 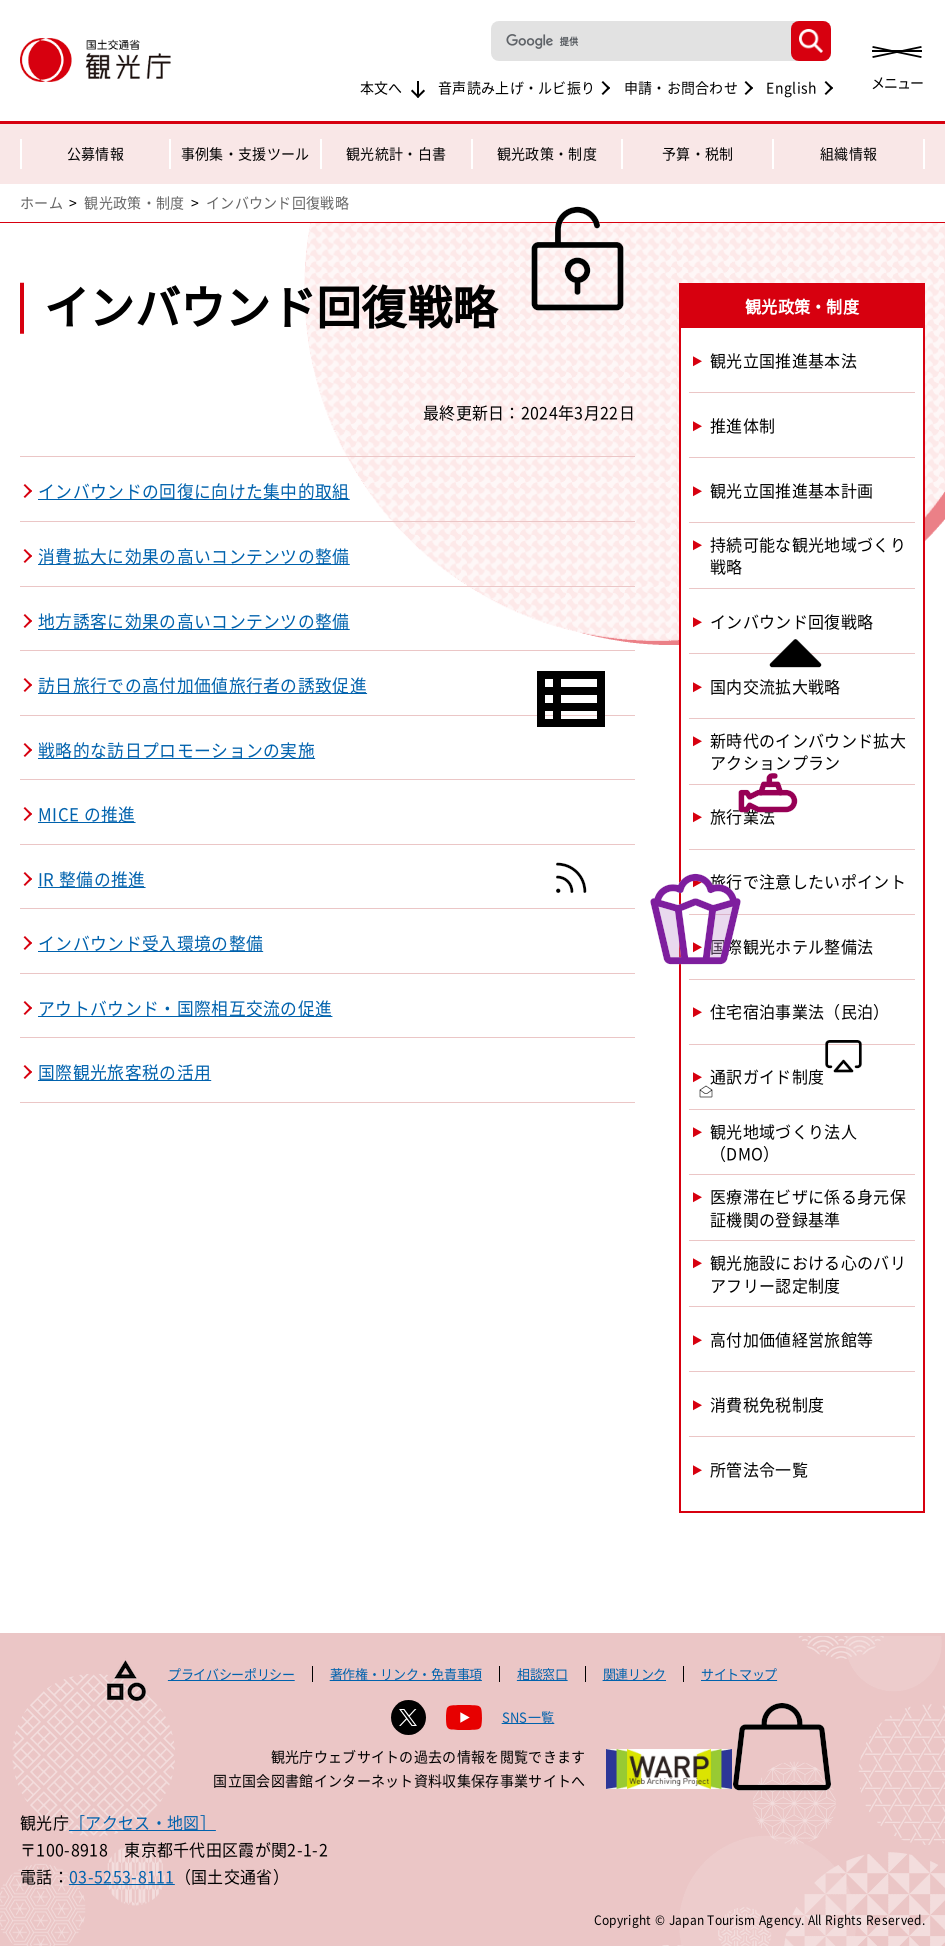 I want to click on access movies or entertainment section, so click(x=695, y=922).